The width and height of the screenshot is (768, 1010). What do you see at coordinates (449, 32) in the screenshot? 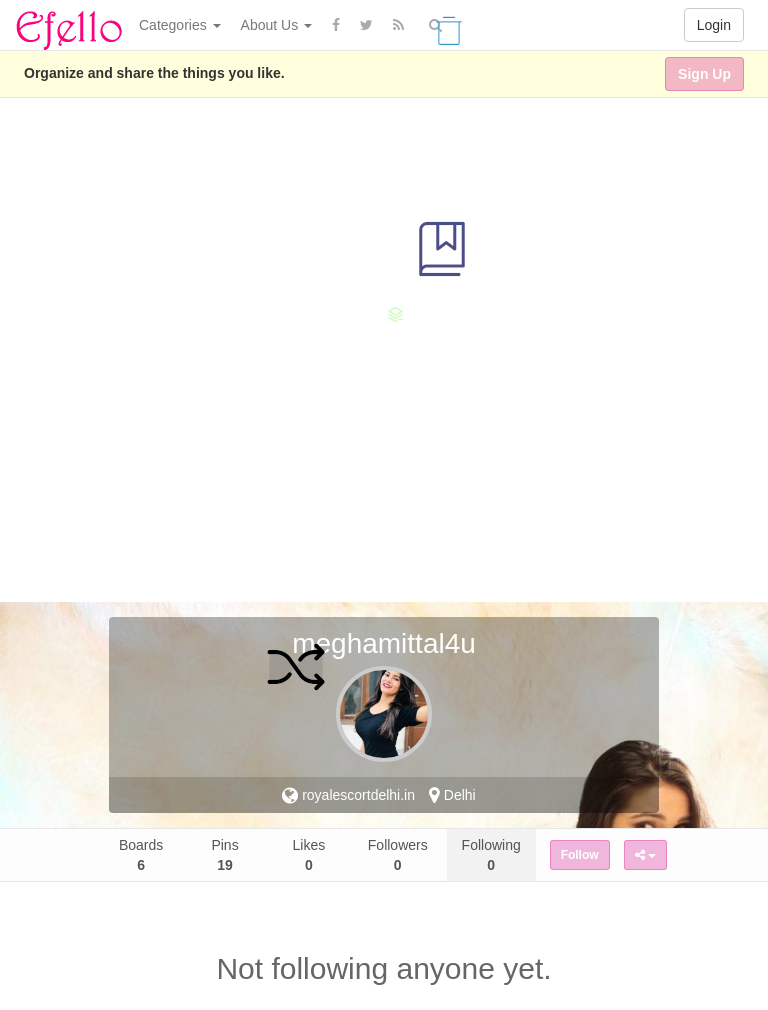
I see `delete selected item` at bounding box center [449, 32].